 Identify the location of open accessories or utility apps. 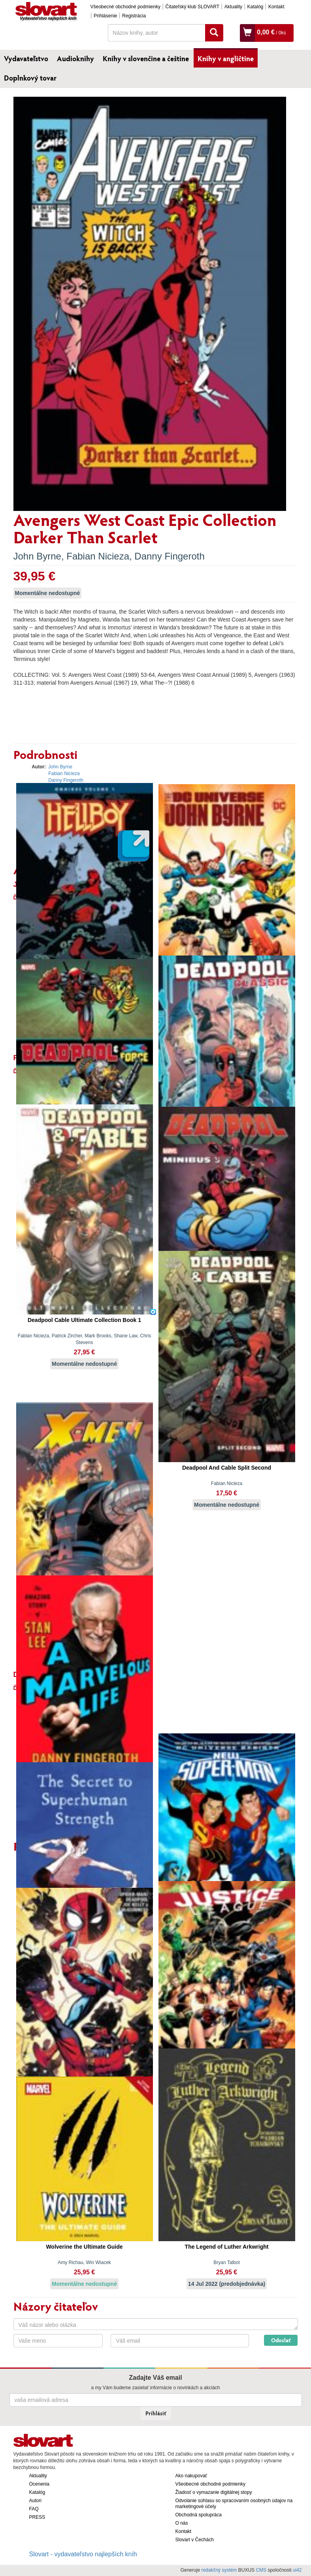
(134, 846).